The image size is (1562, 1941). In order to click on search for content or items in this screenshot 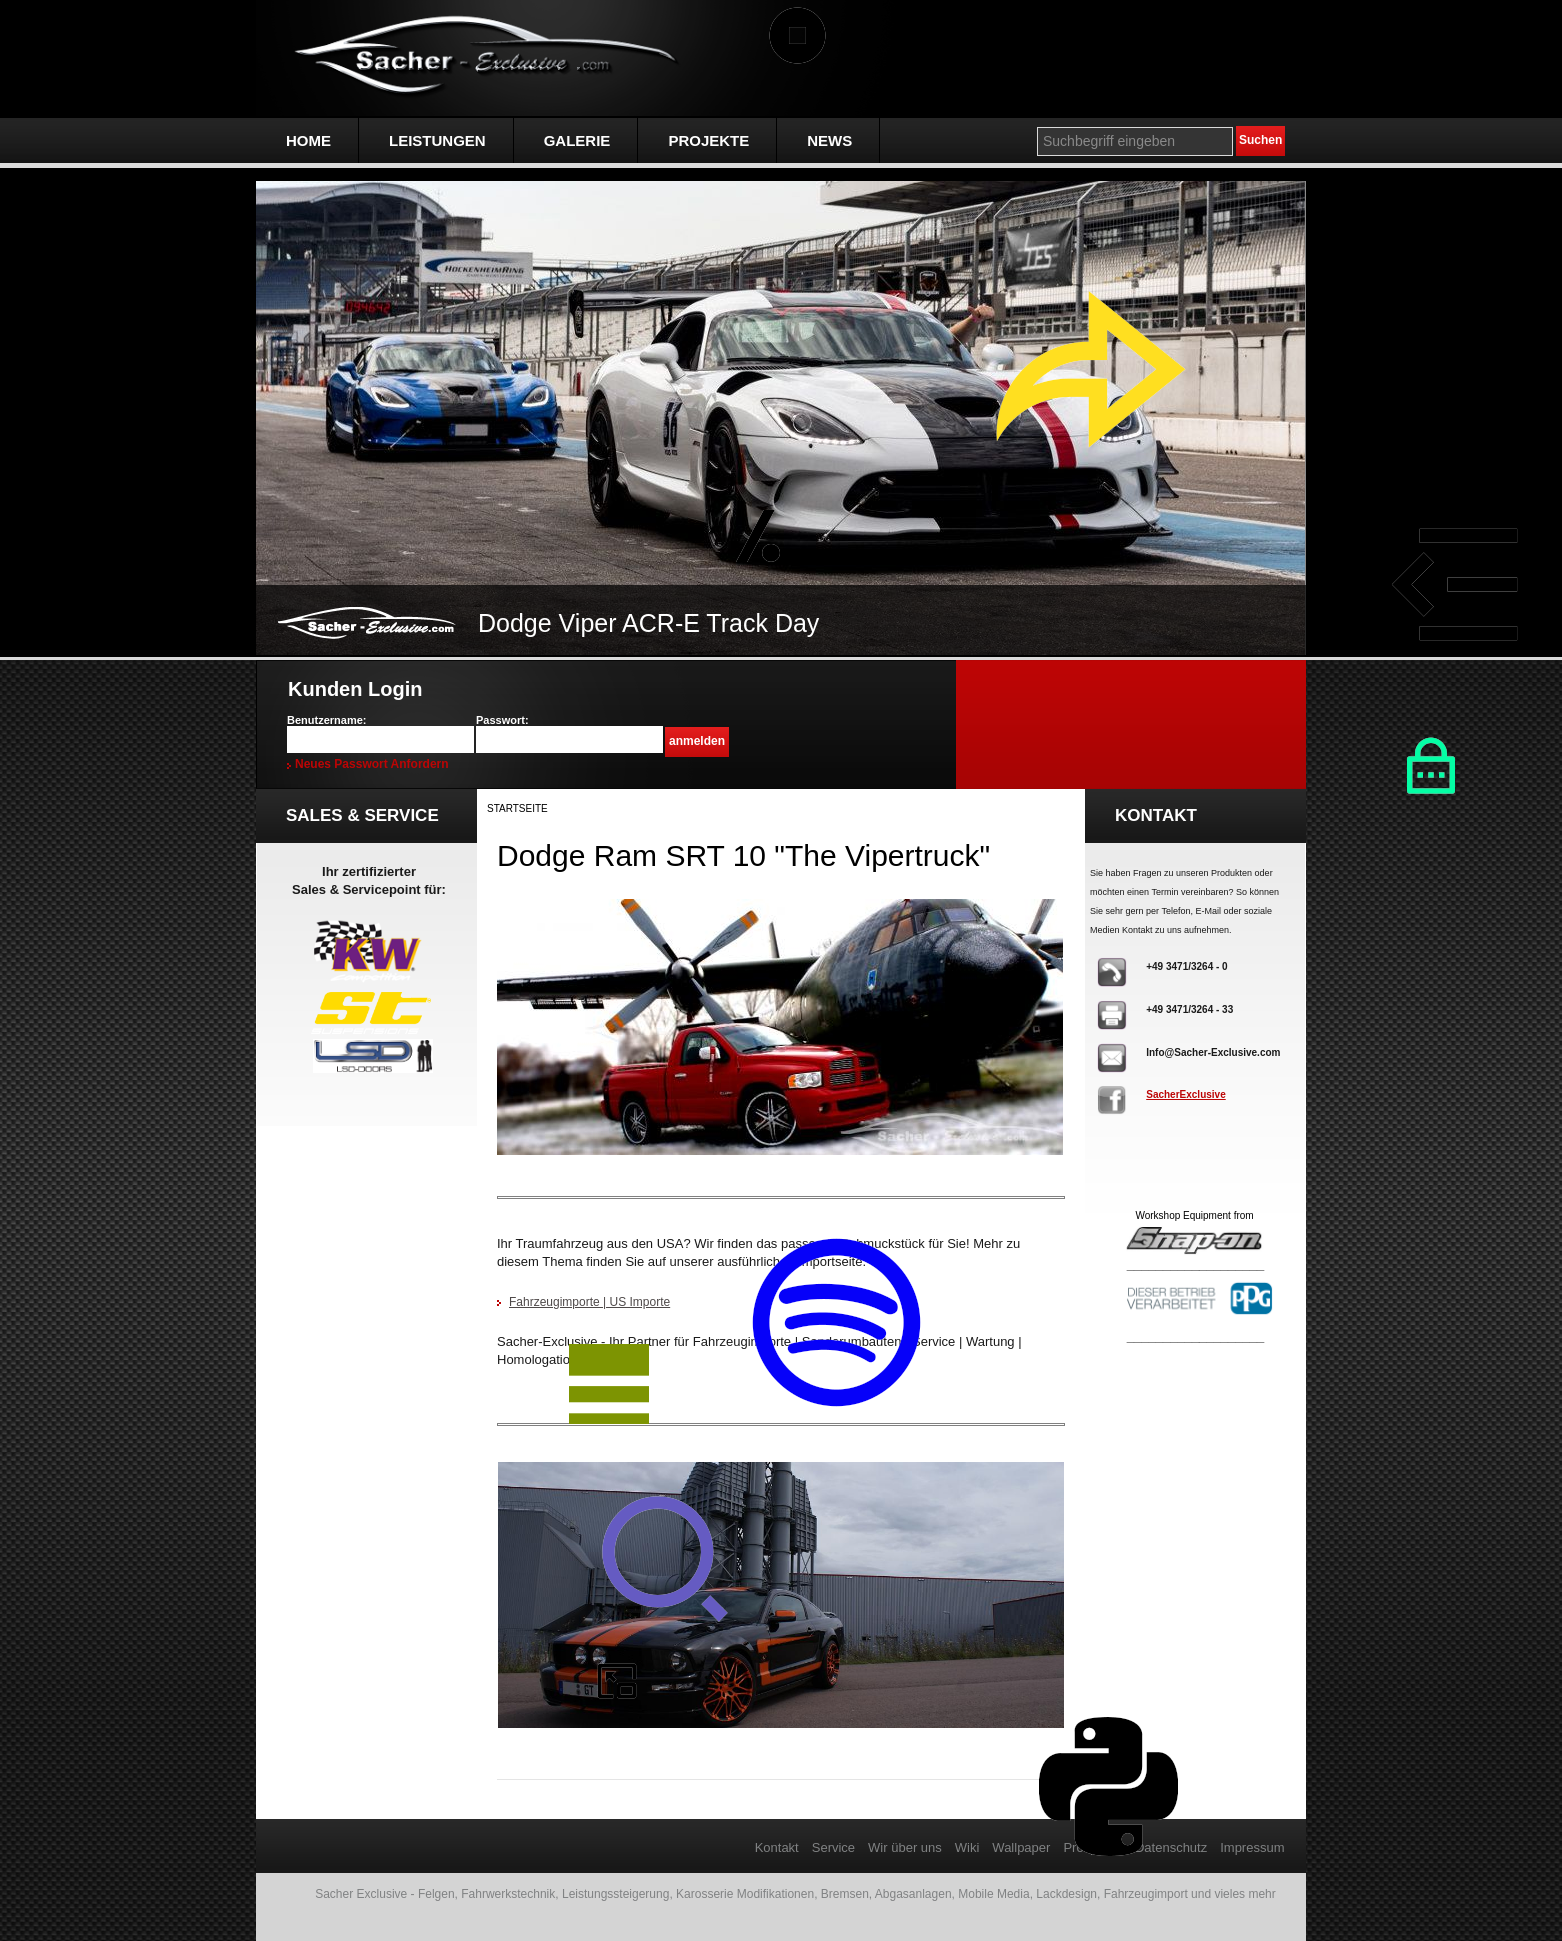, I will do `click(664, 1558)`.